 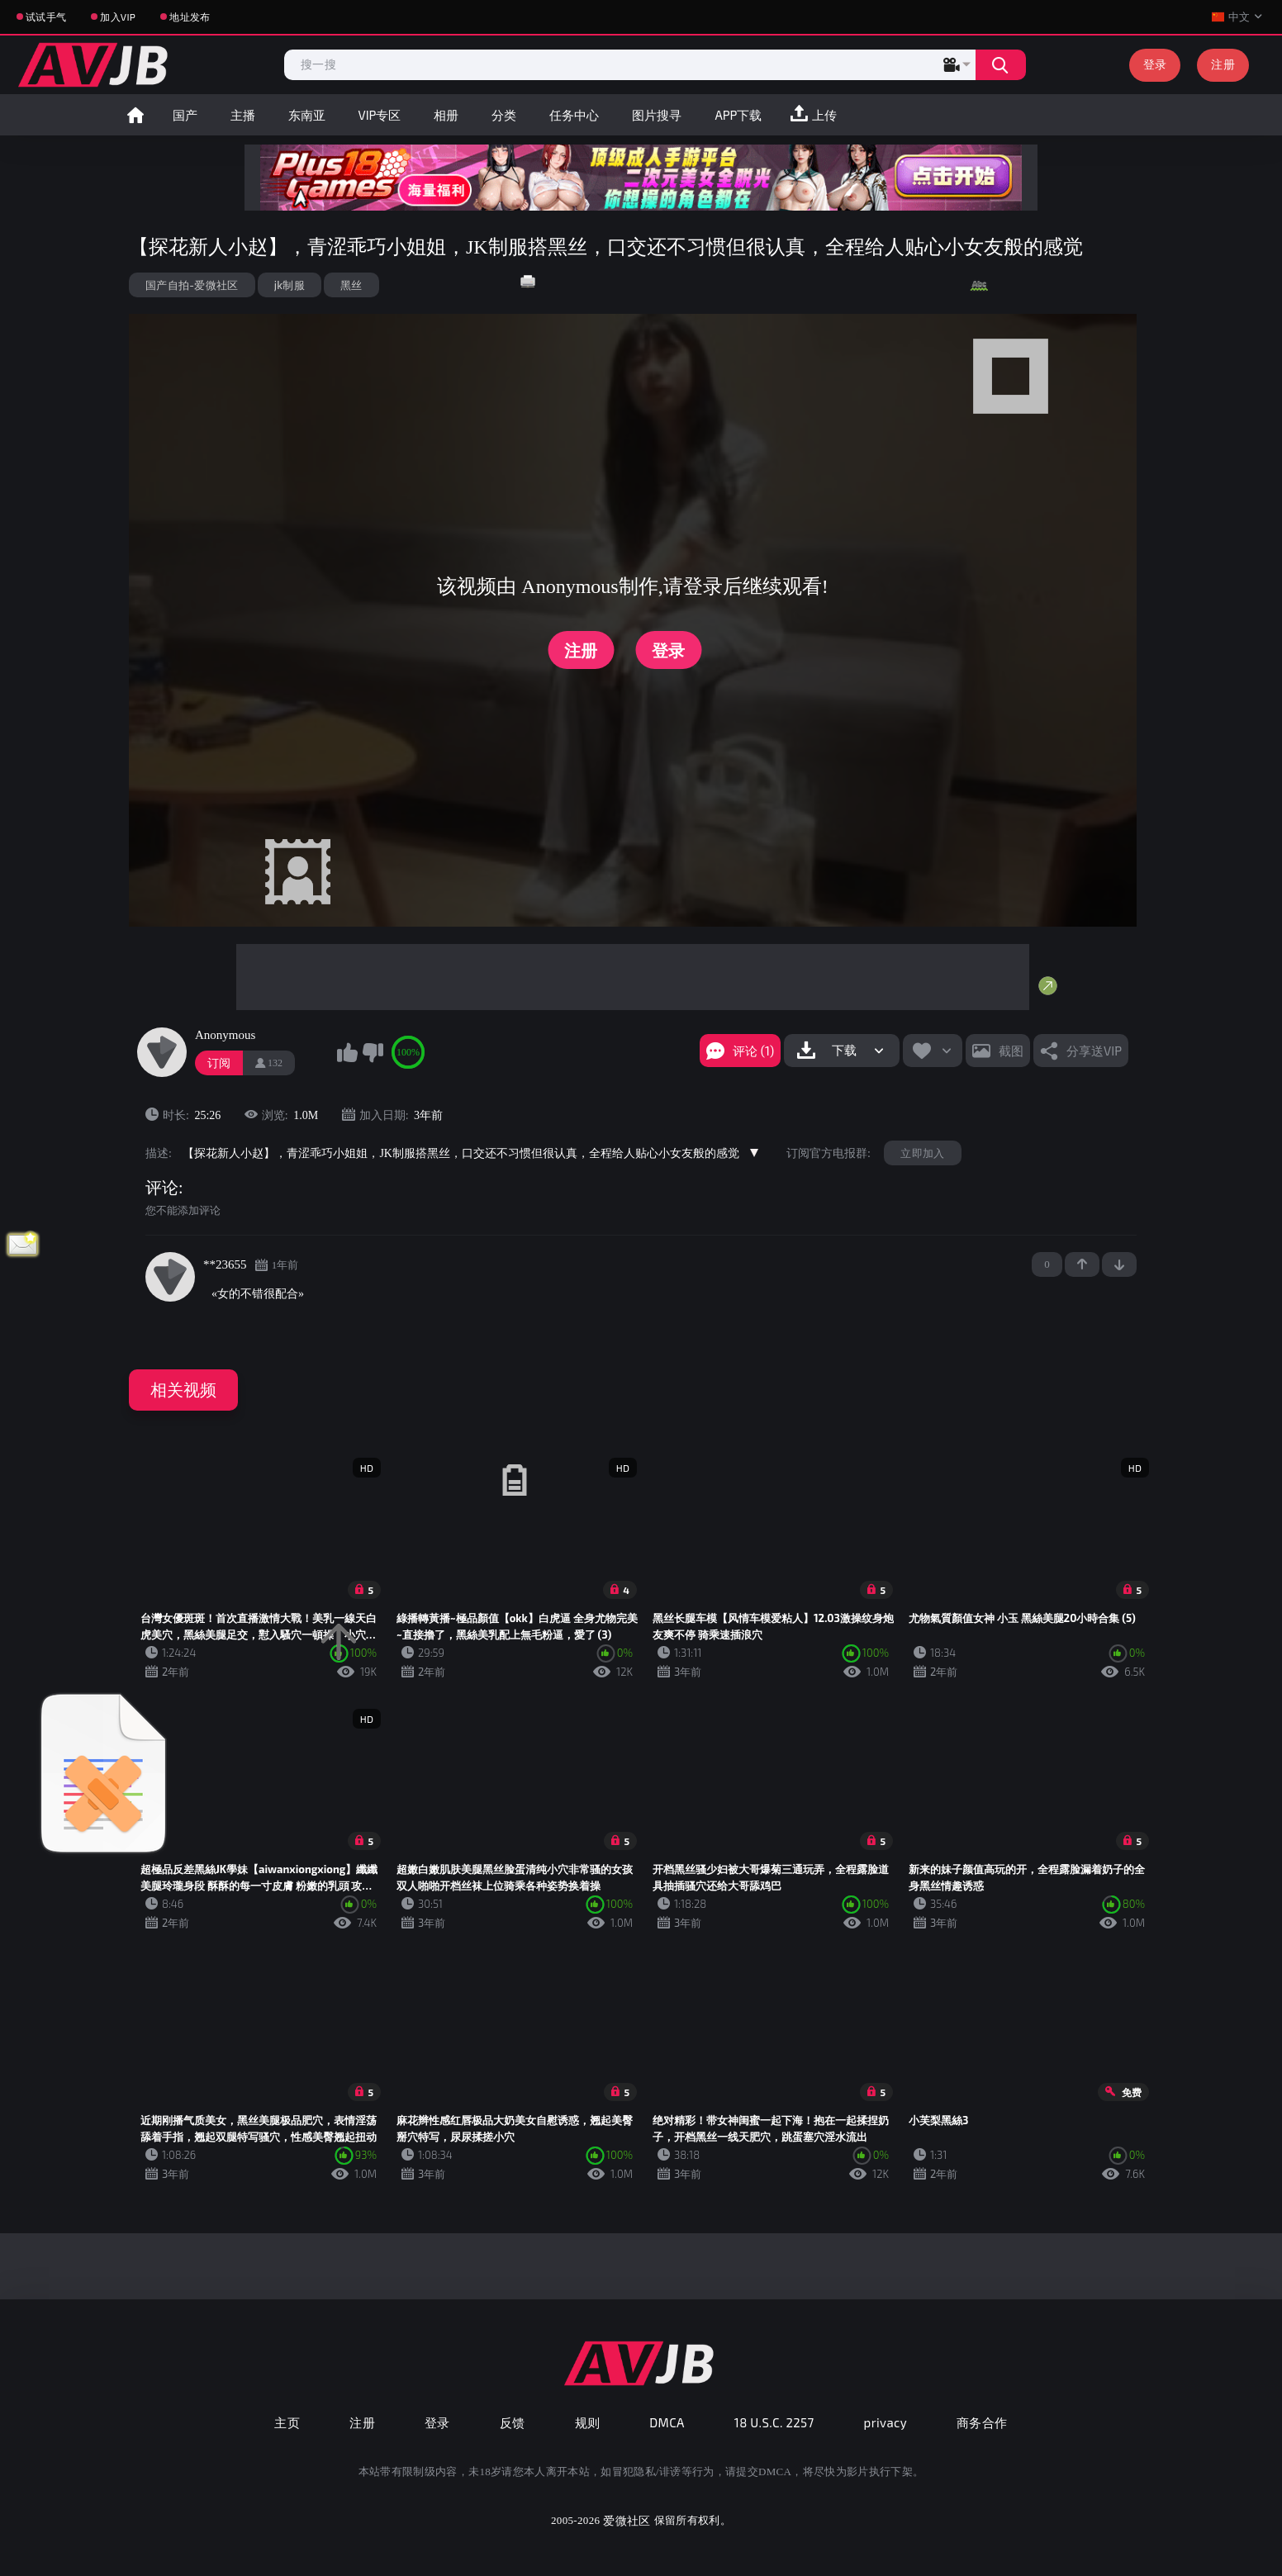 I want to click on upload file or content, so click(x=339, y=1642).